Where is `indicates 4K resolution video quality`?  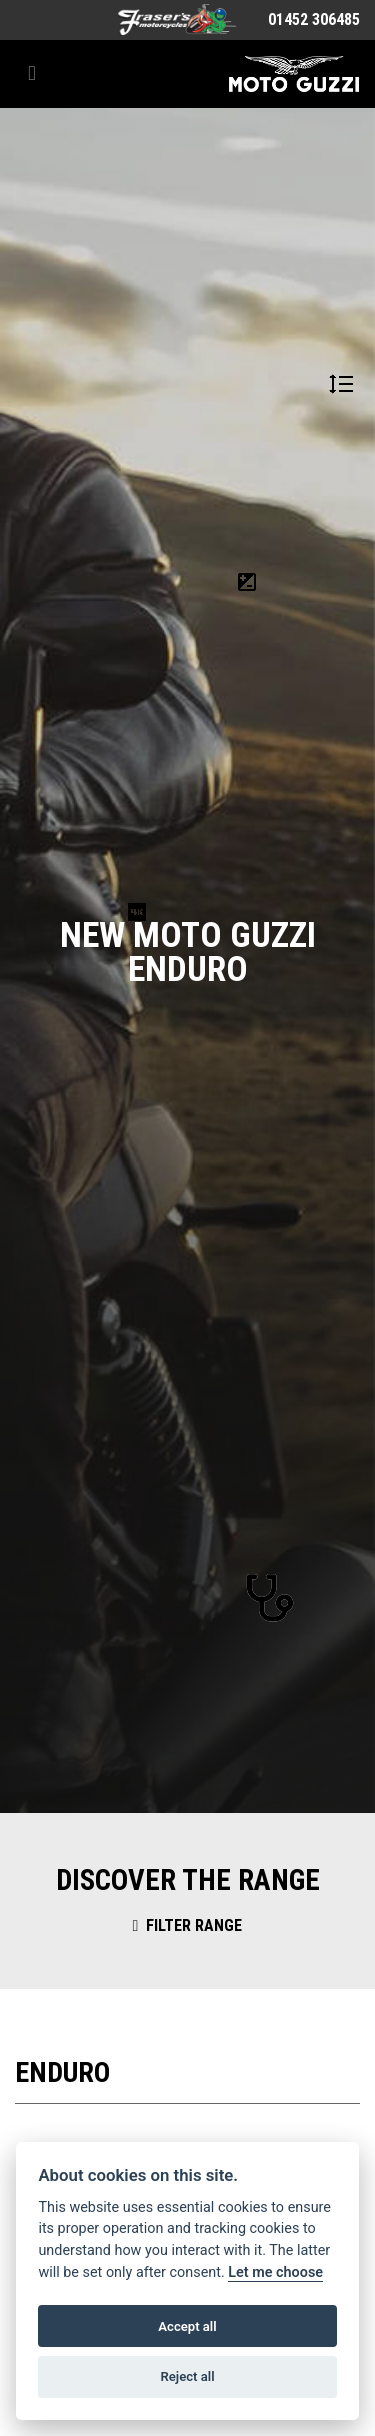 indicates 4K resolution video quality is located at coordinates (137, 912).